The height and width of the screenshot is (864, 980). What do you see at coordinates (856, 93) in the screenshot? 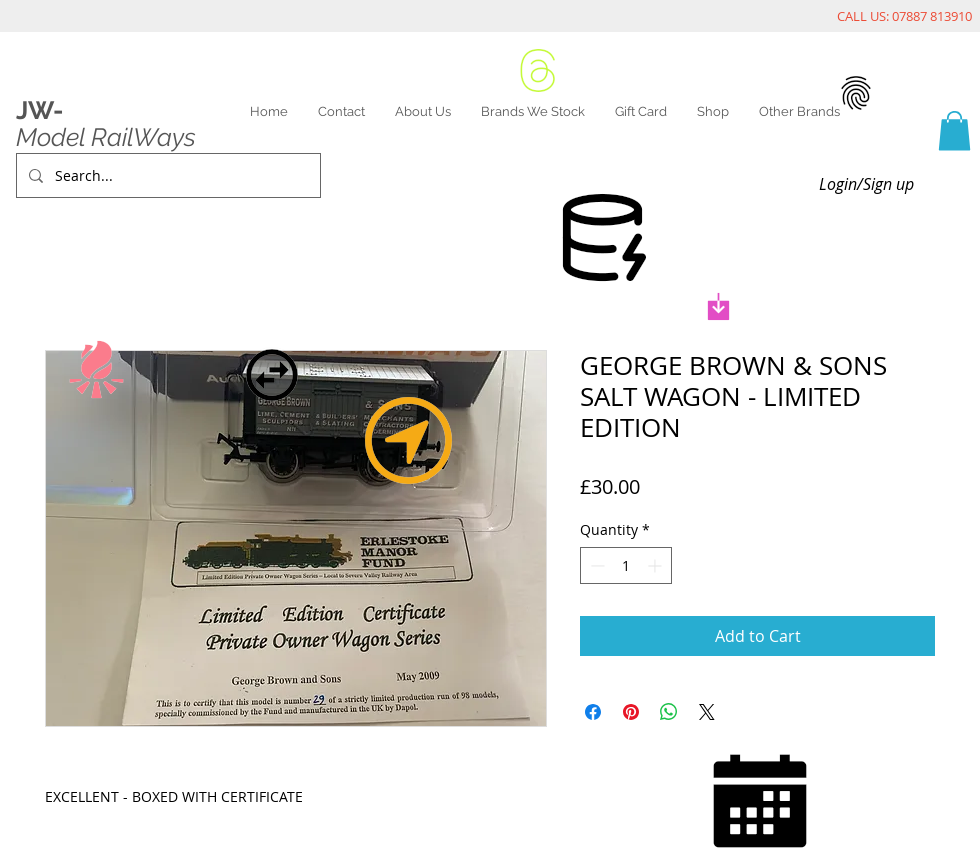
I see `authenticate with fingerprint` at bounding box center [856, 93].